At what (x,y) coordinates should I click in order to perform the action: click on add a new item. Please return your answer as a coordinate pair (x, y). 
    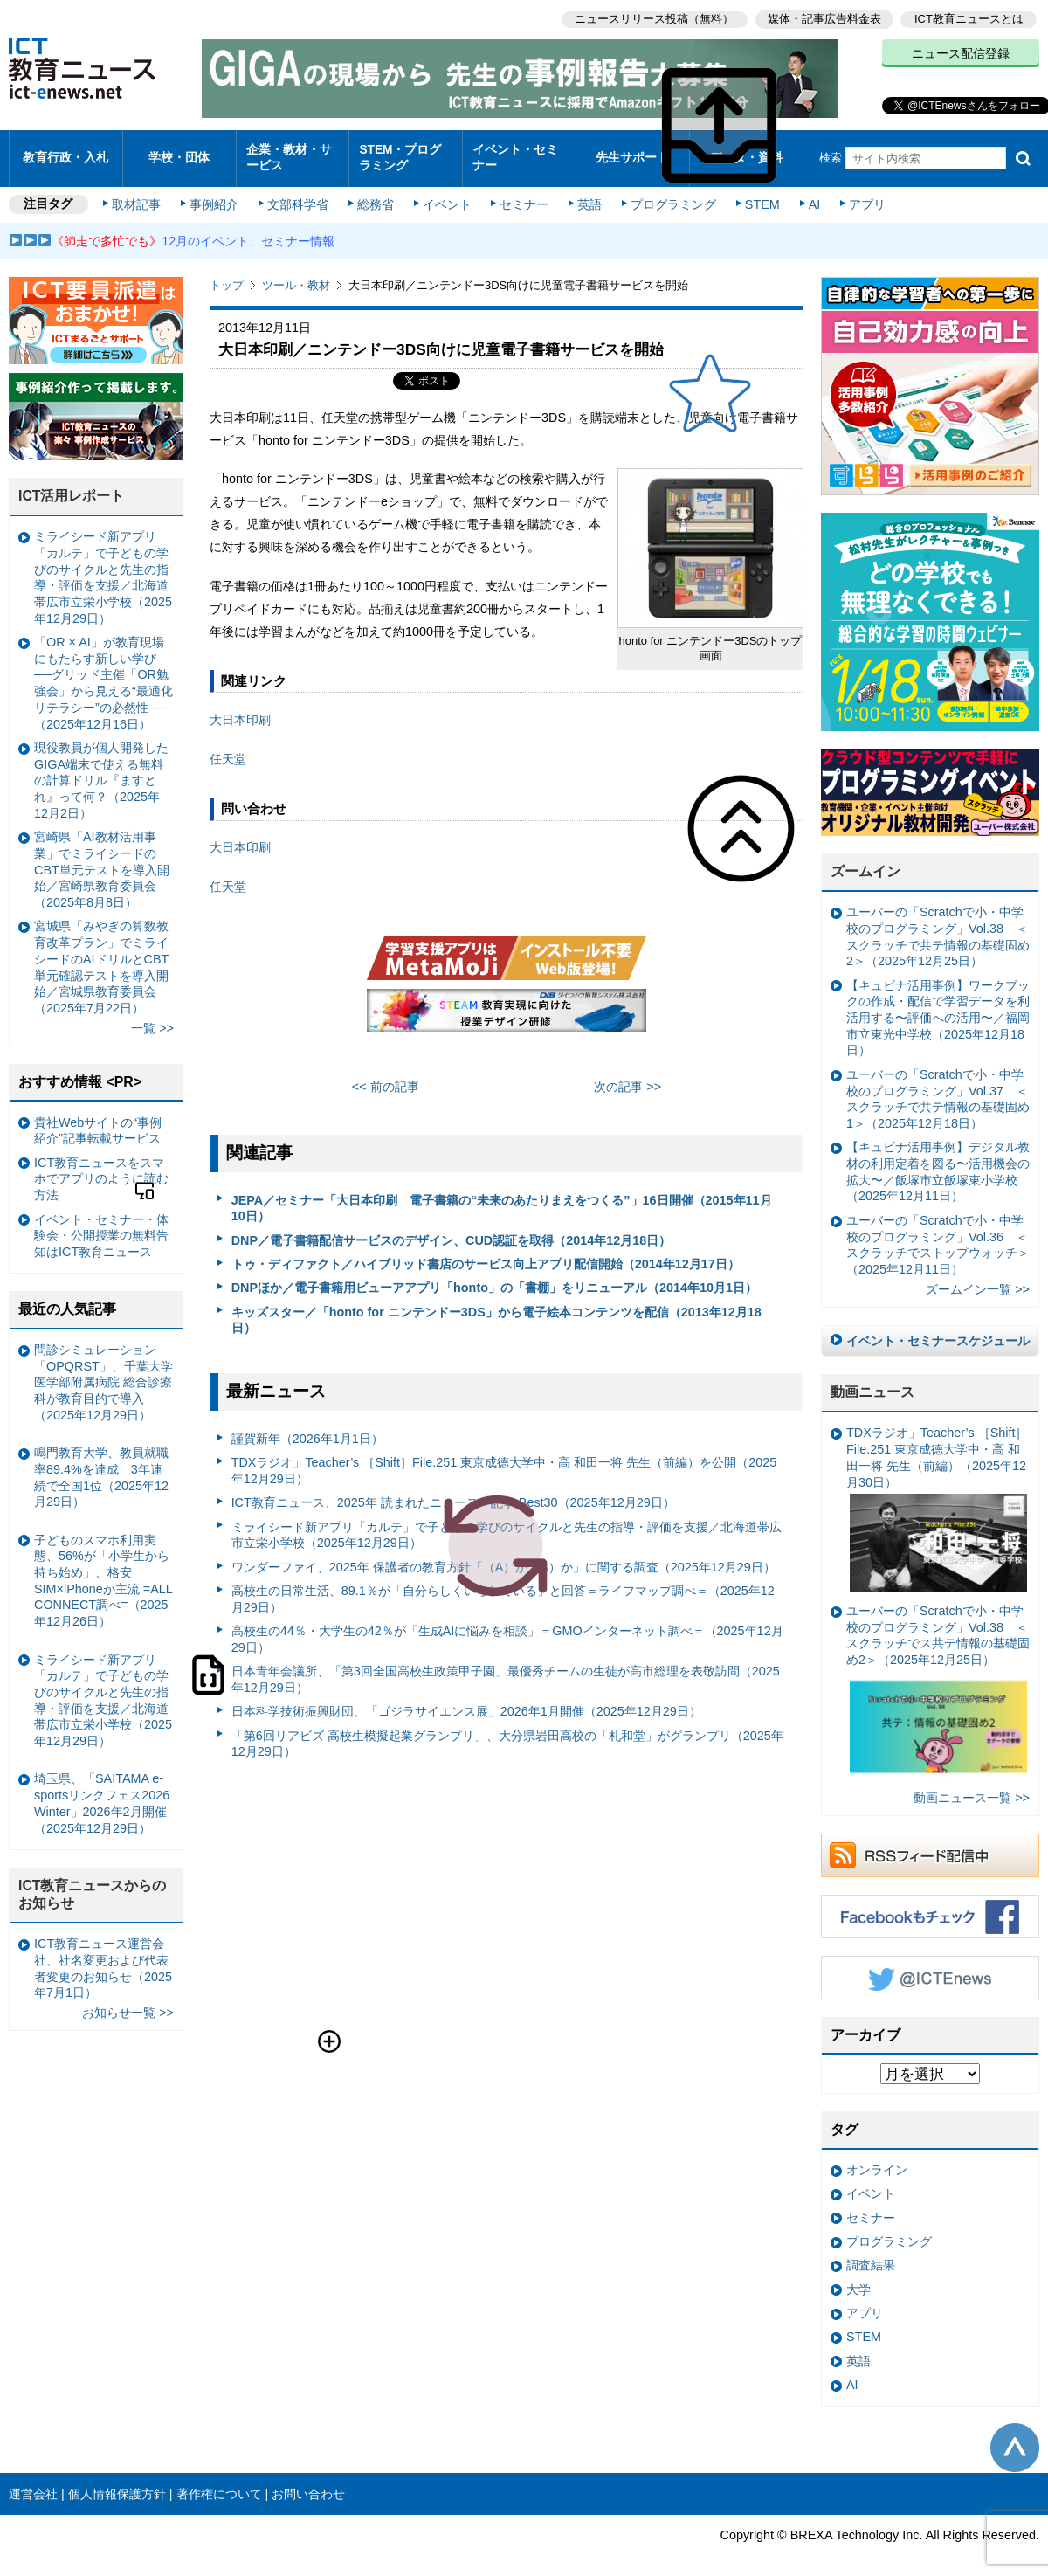
    Looking at the image, I should click on (329, 2041).